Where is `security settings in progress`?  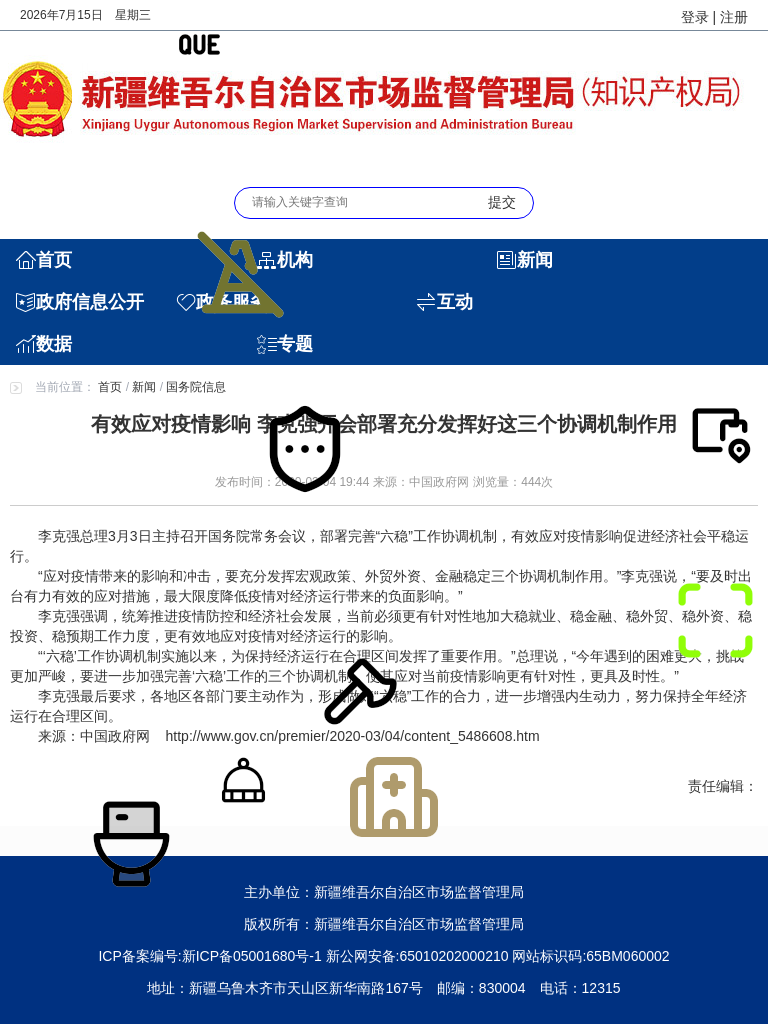
security settings in progress is located at coordinates (305, 449).